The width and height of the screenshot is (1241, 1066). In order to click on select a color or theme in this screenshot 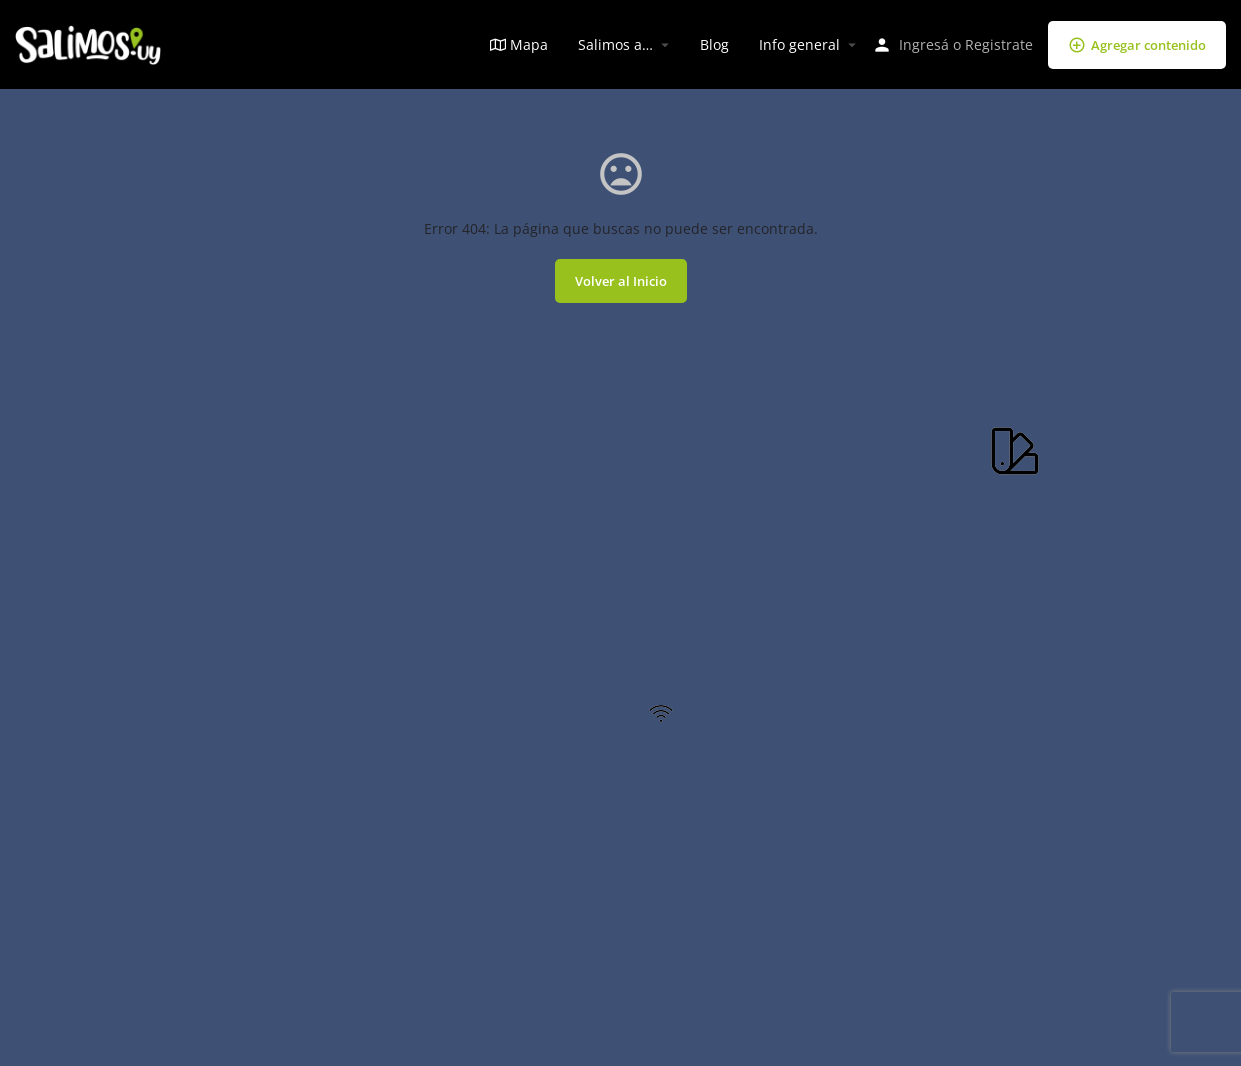, I will do `click(1015, 451)`.